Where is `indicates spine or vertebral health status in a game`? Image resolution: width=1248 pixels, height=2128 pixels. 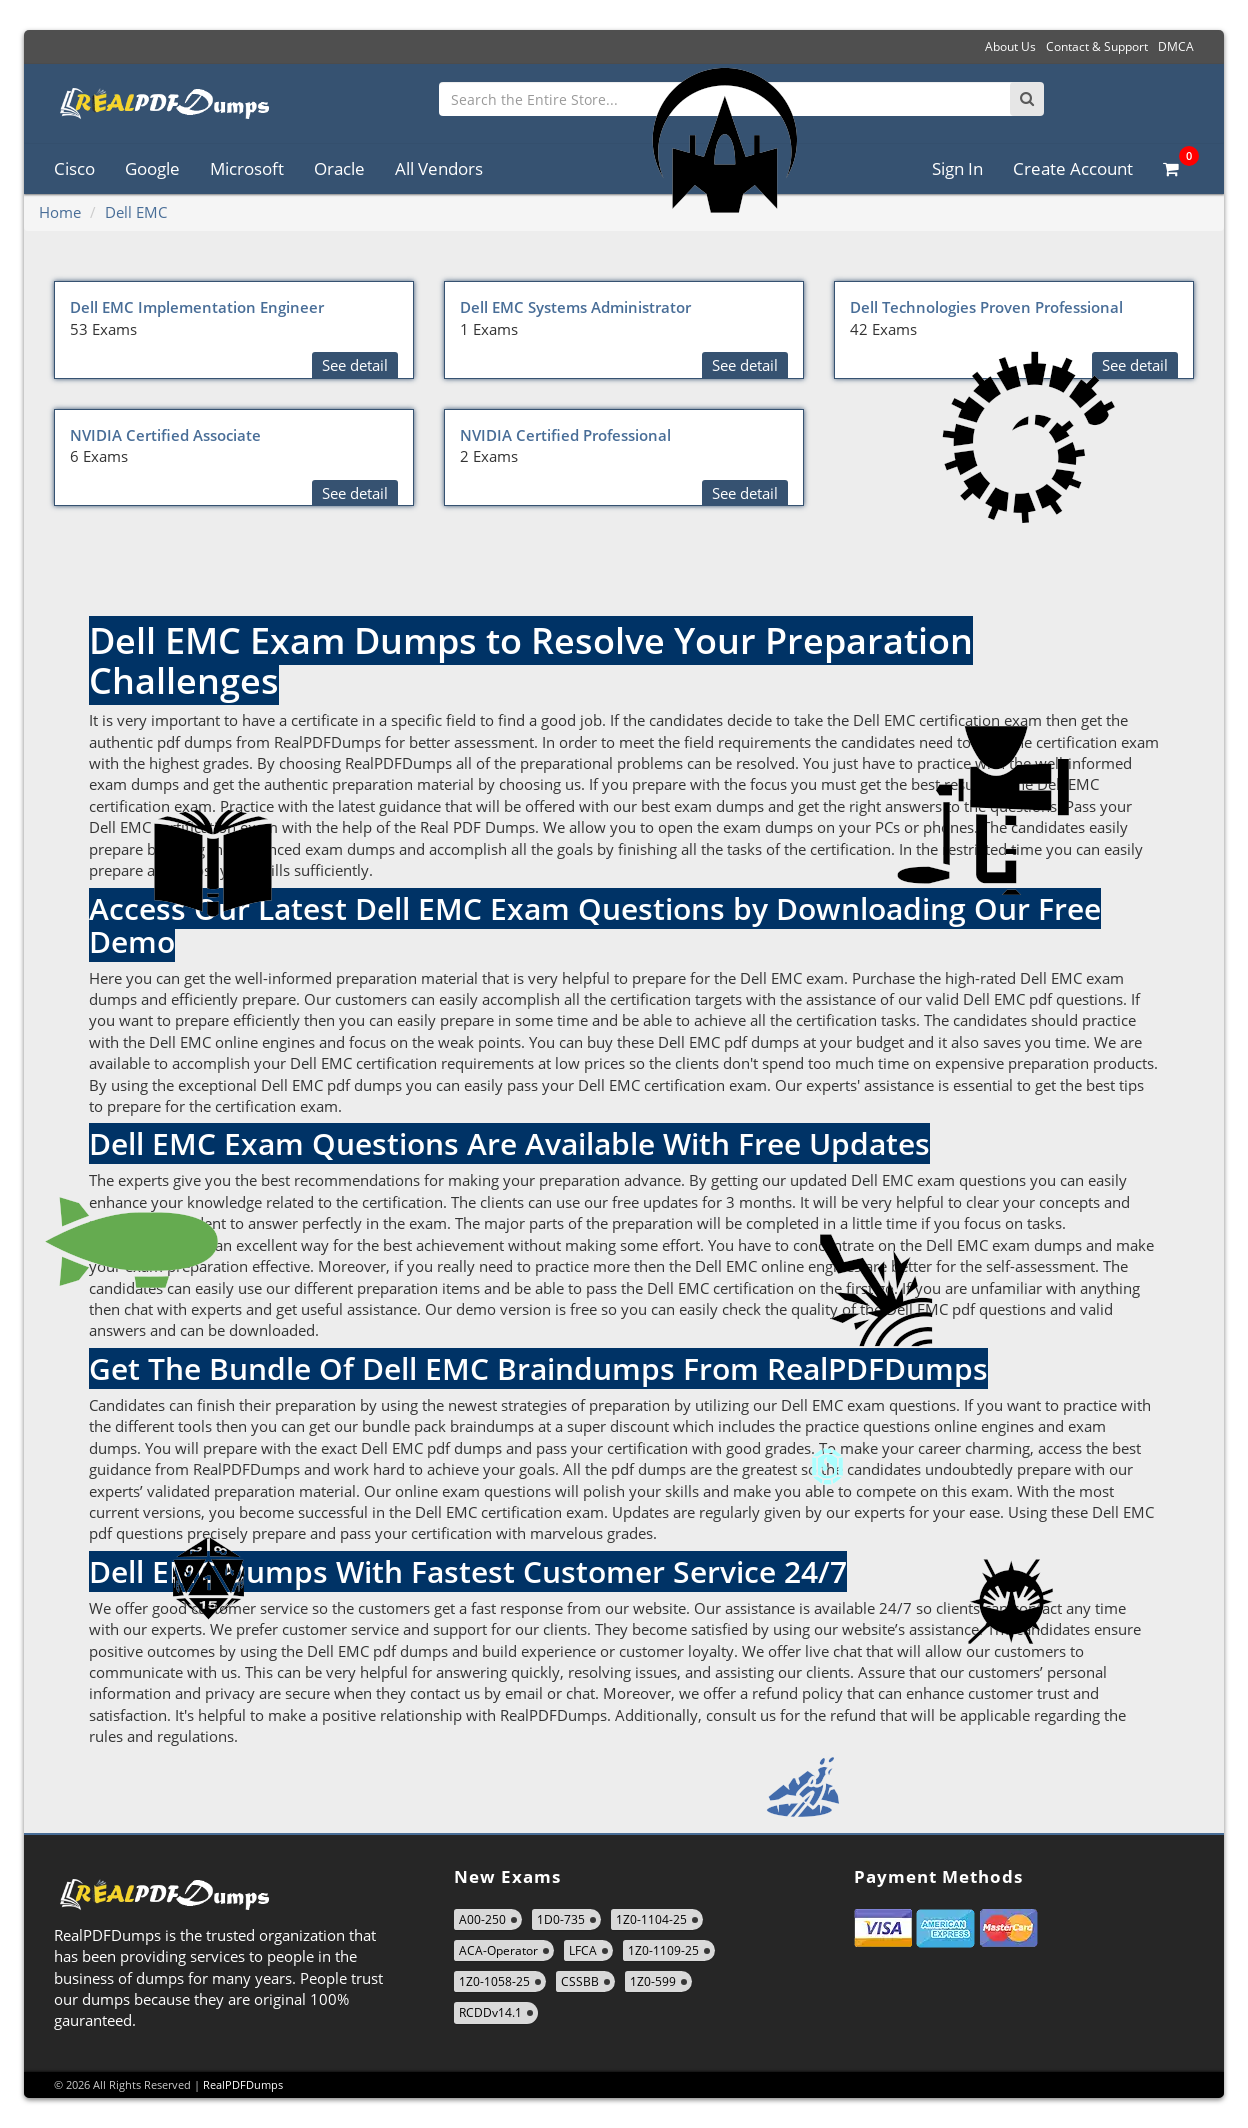
indicates spine or vertebral health status in a game is located at coordinates (1027, 437).